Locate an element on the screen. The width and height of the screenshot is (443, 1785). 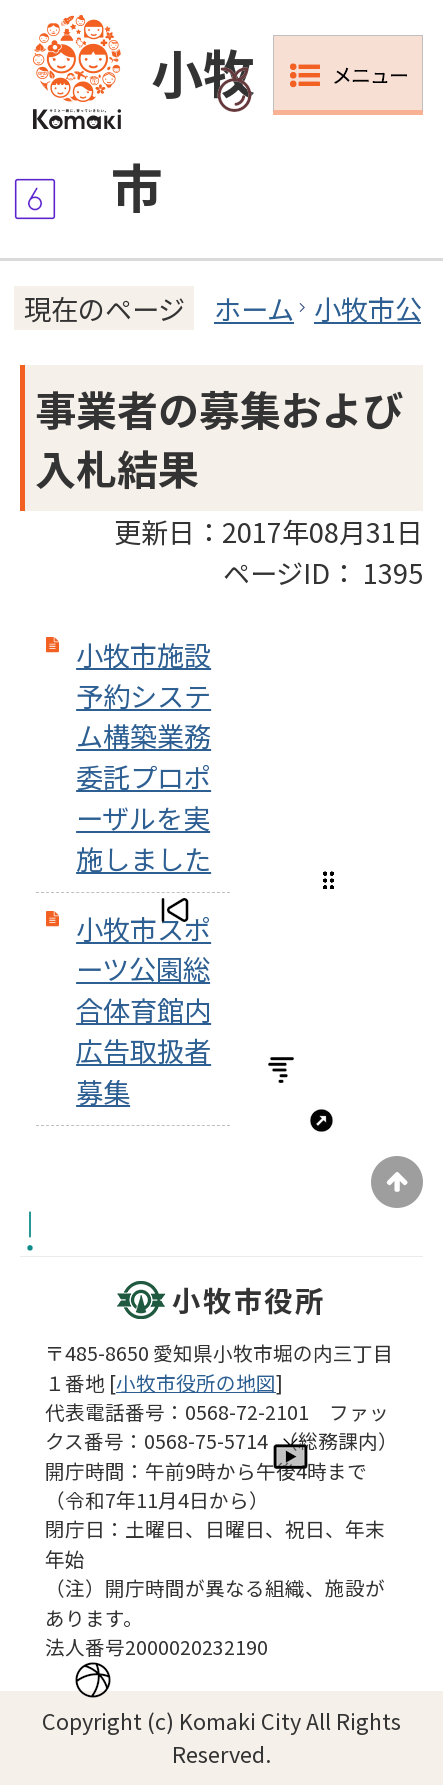
indicates severe weather alert or tornado warning is located at coordinates (280, 1069).